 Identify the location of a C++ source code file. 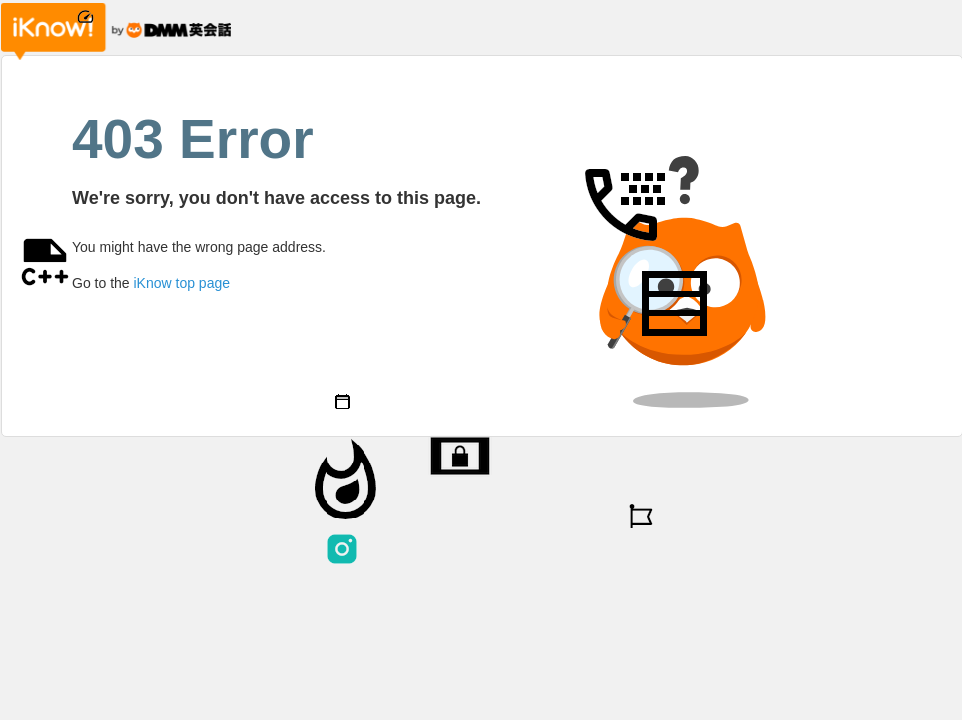
(45, 264).